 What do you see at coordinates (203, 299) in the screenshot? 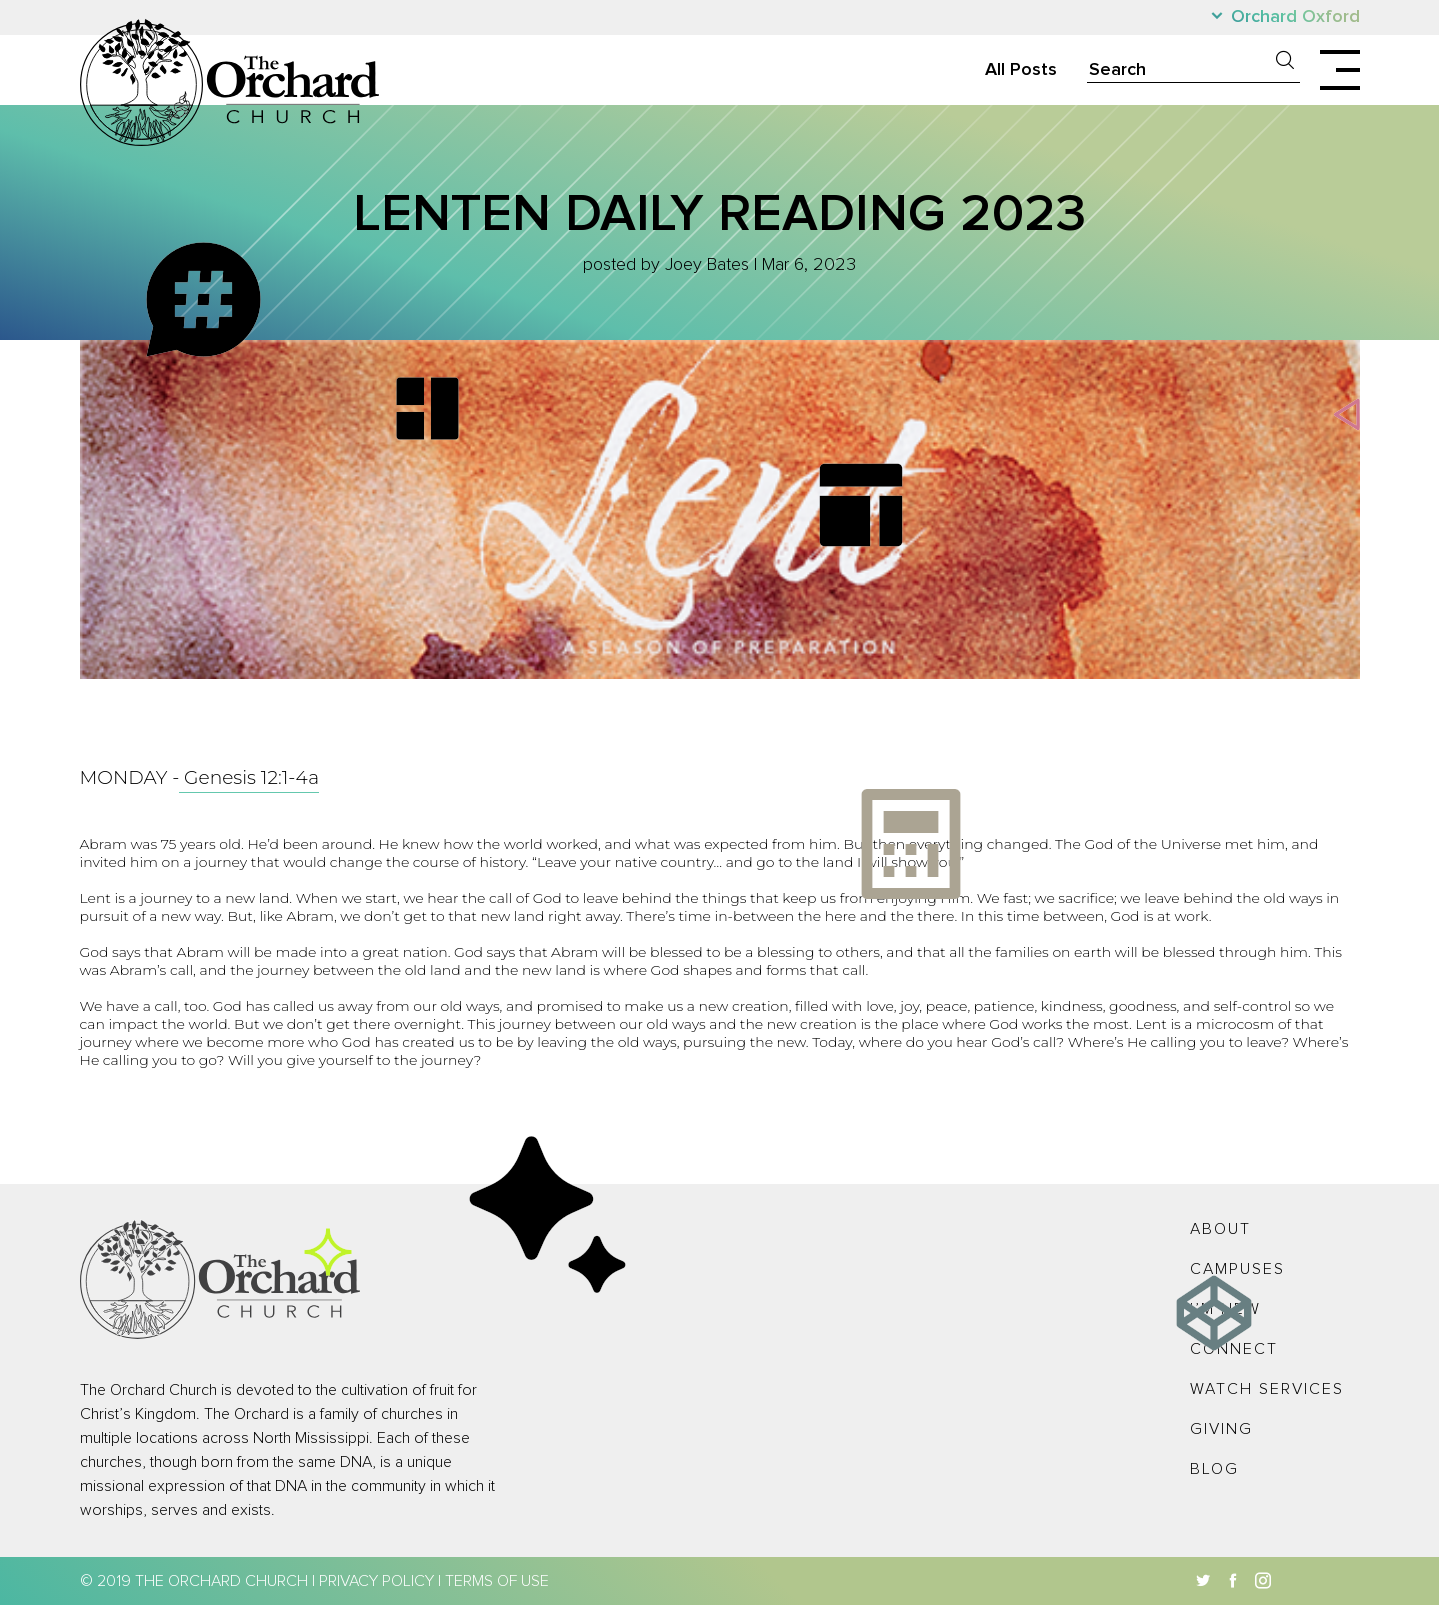
I see `open a chat channel or thread` at bounding box center [203, 299].